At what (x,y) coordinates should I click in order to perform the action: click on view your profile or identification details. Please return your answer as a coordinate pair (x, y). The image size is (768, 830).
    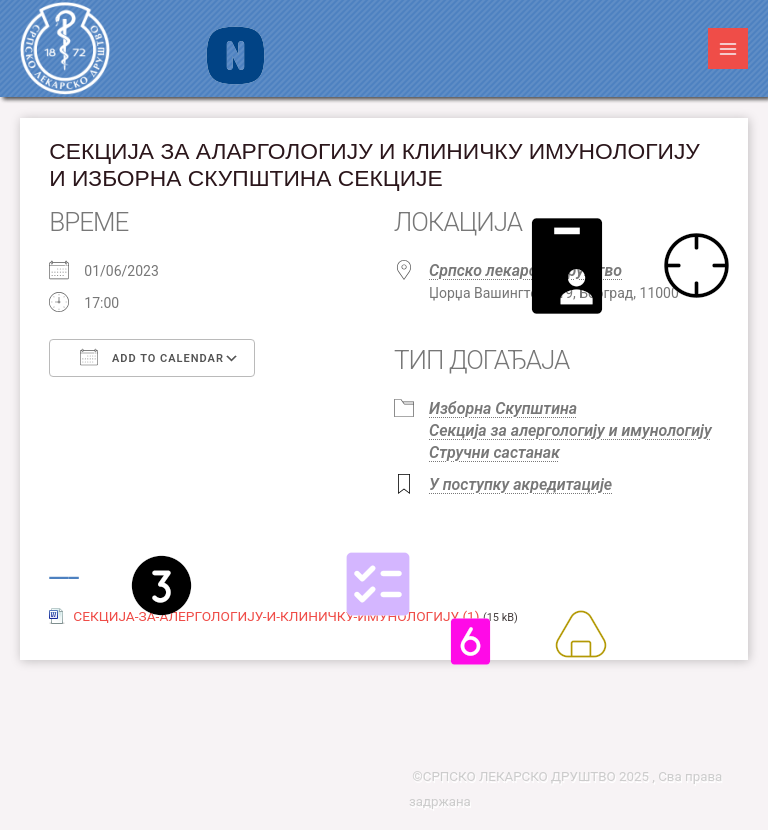
    Looking at the image, I should click on (567, 266).